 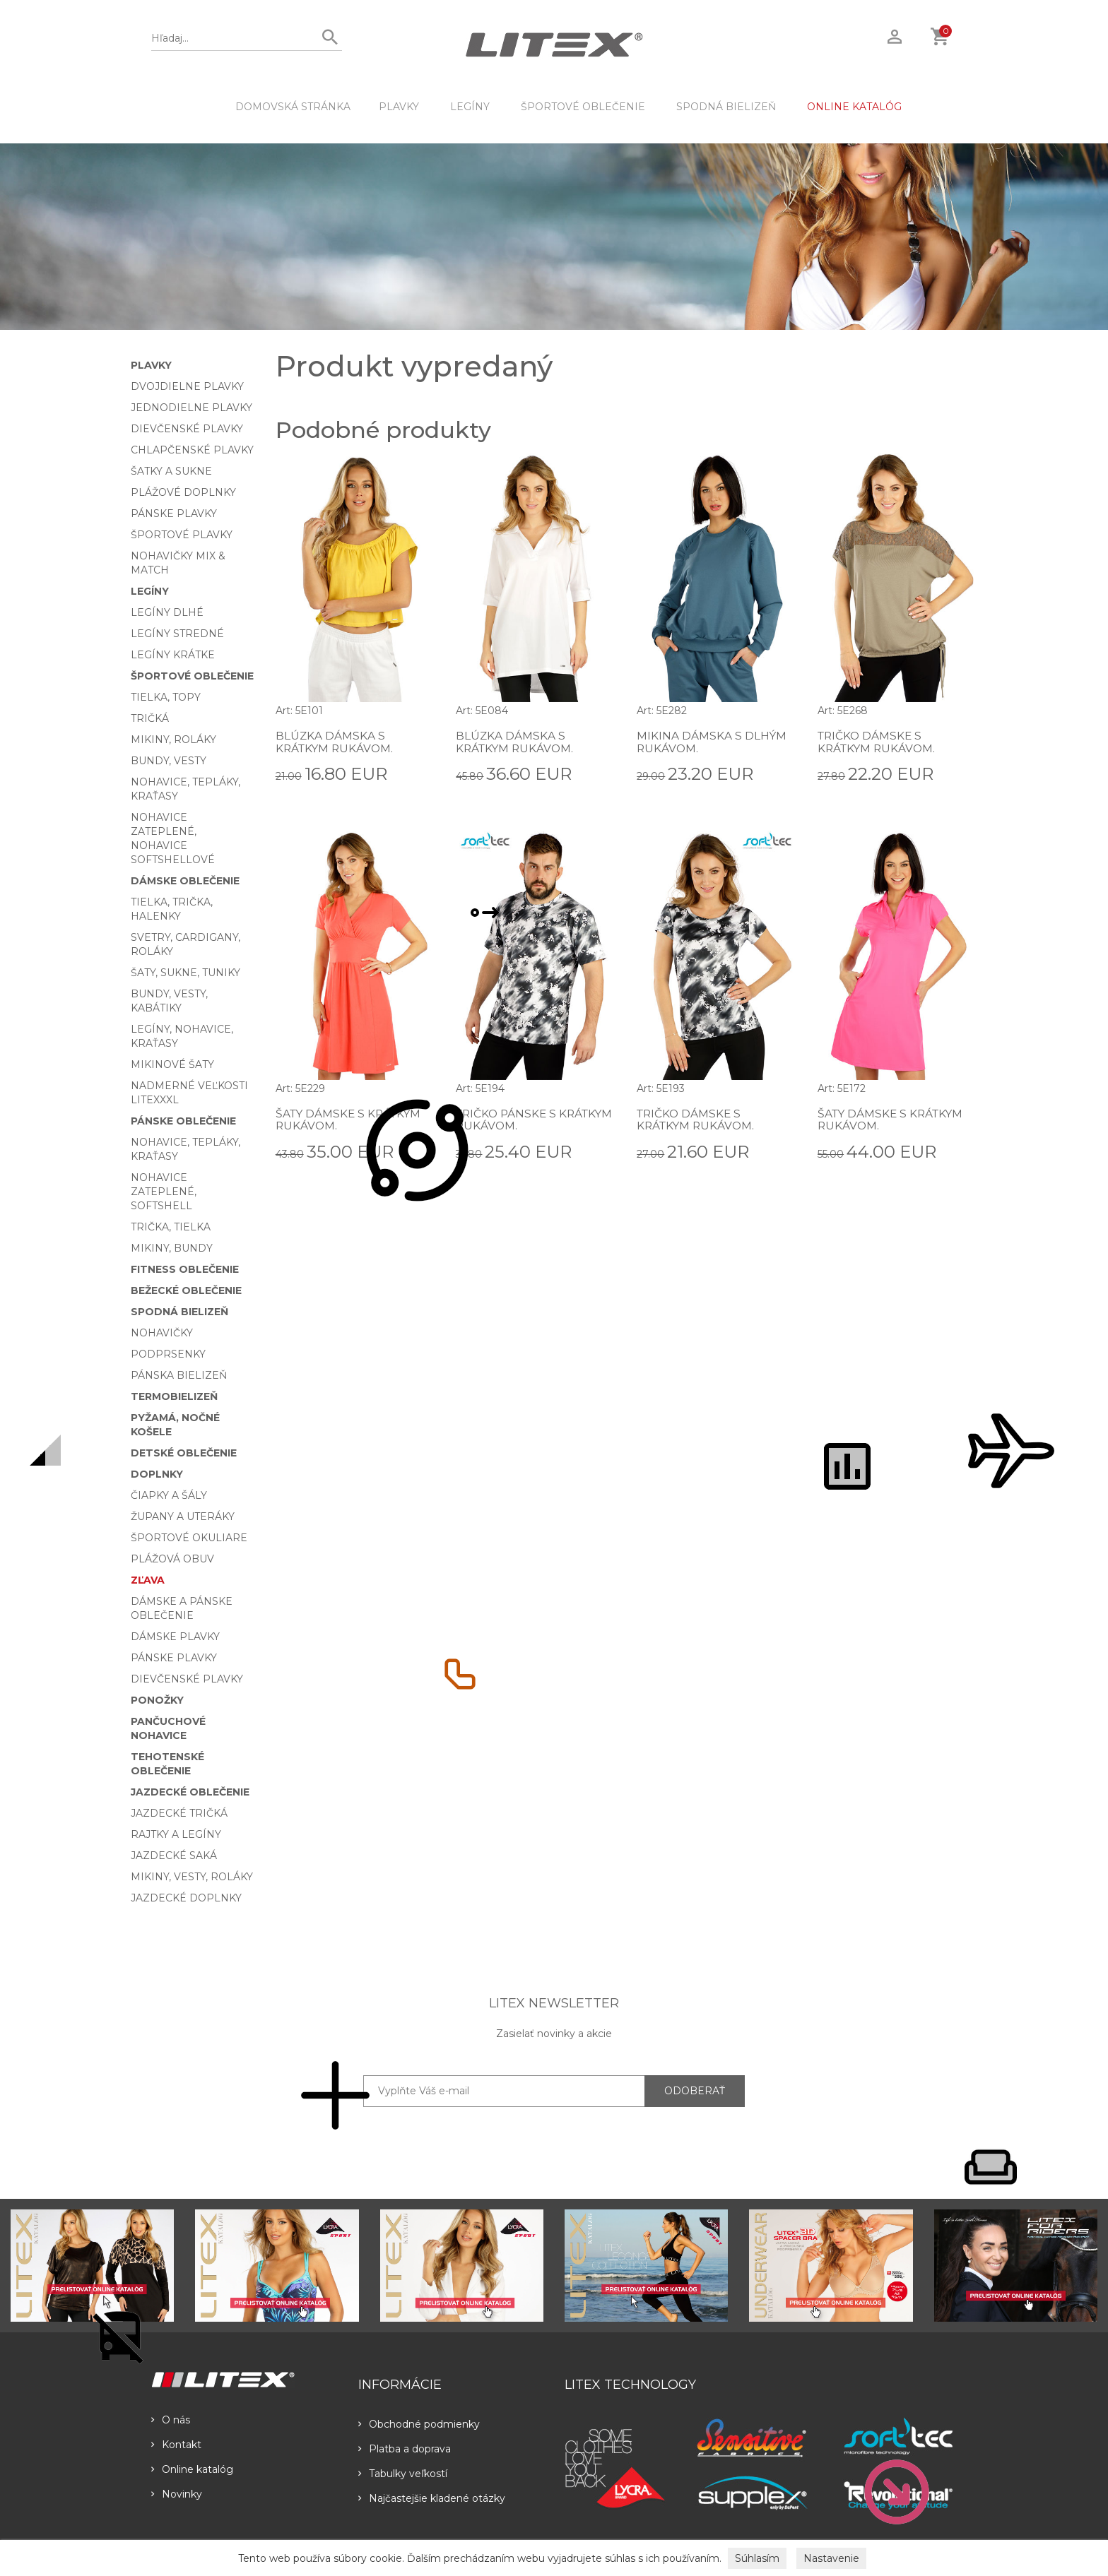 What do you see at coordinates (460, 1674) in the screenshot?
I see `set corner style to bevel join` at bounding box center [460, 1674].